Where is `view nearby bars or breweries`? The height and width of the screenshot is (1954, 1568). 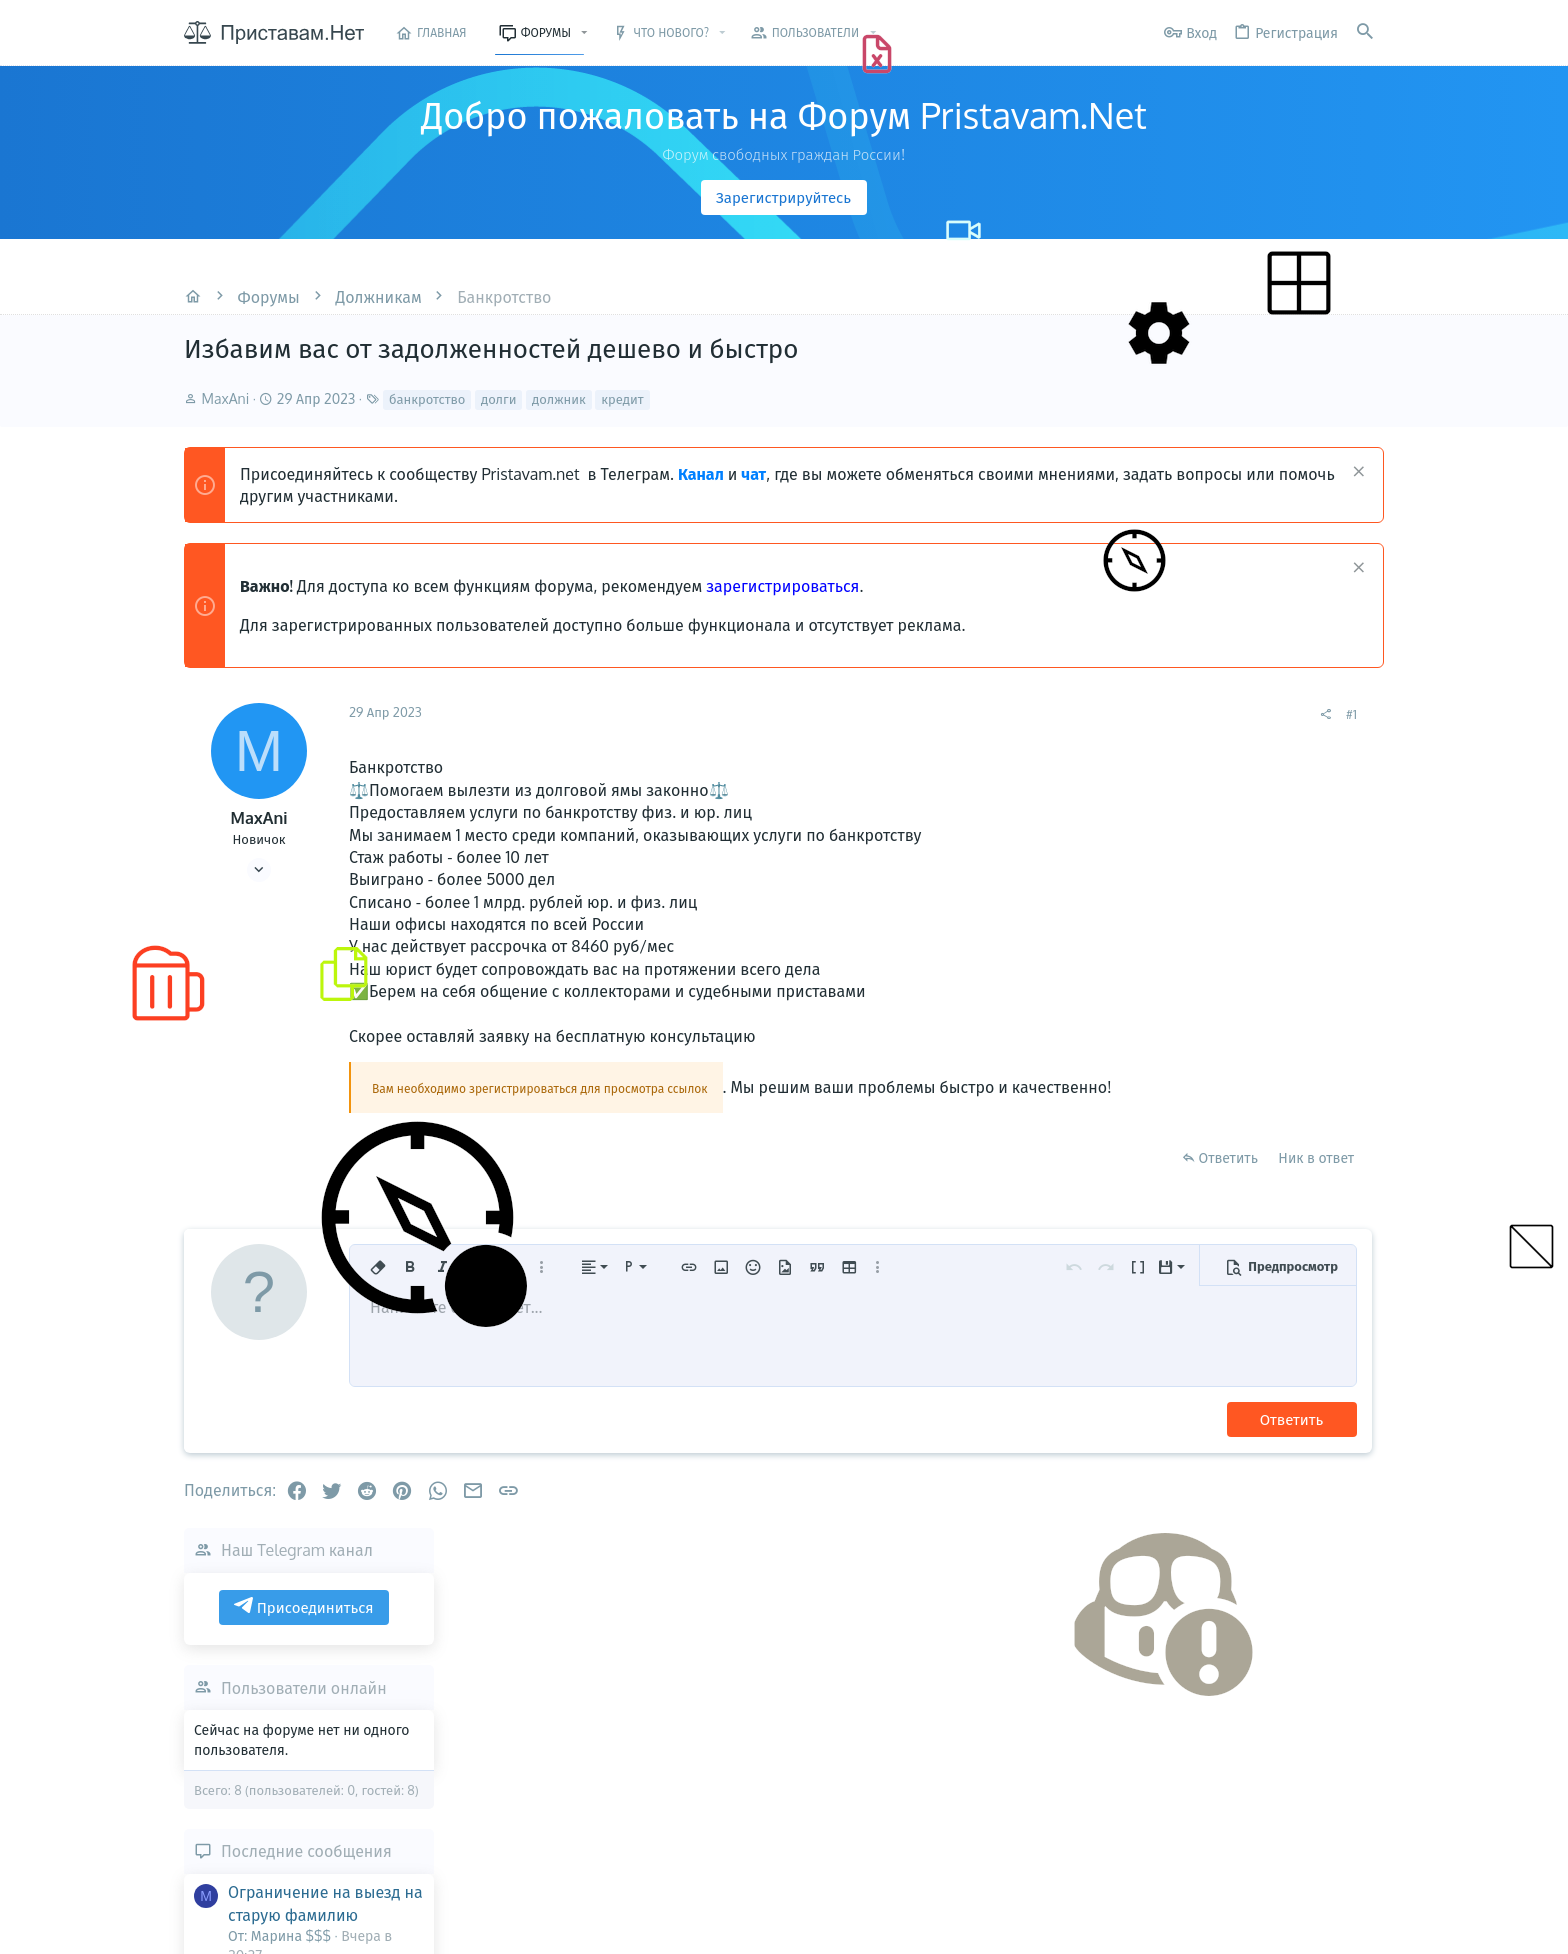
view nearby bars or breweries is located at coordinates (164, 986).